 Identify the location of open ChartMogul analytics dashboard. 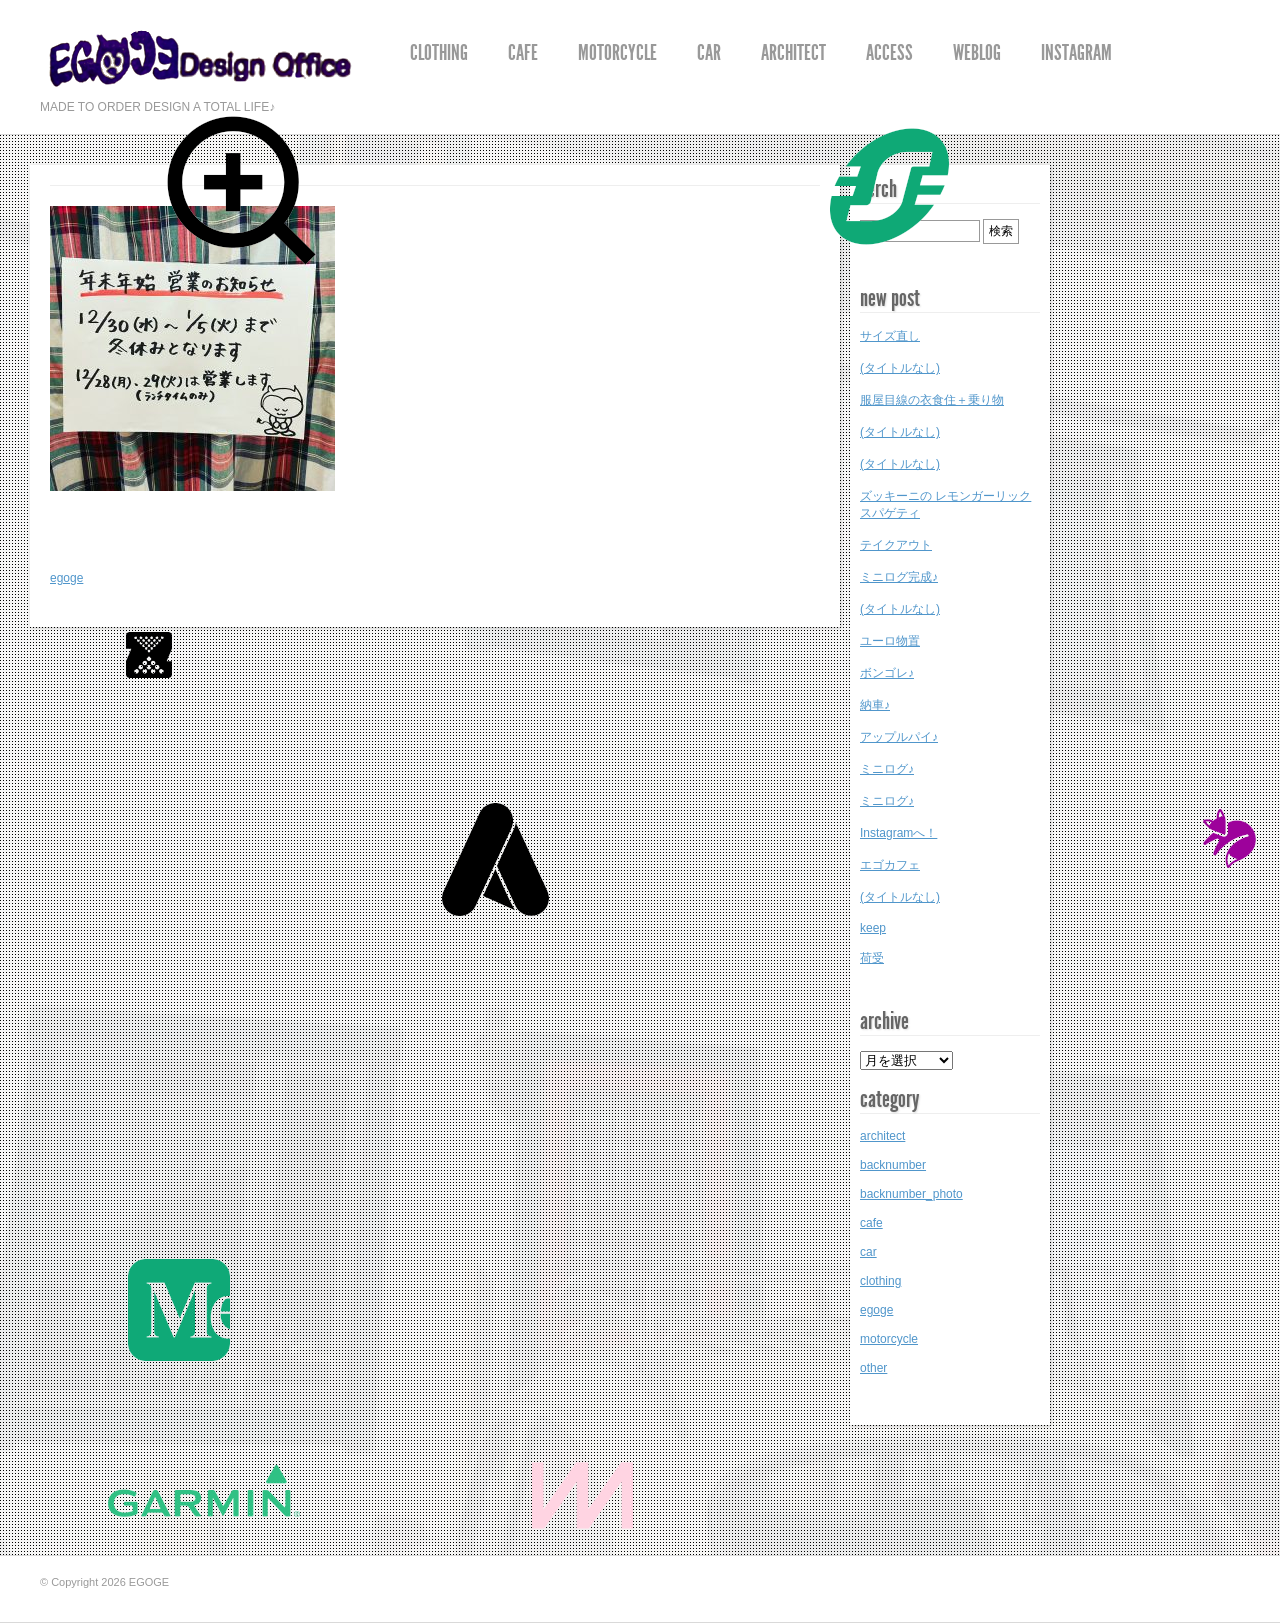
(582, 1495).